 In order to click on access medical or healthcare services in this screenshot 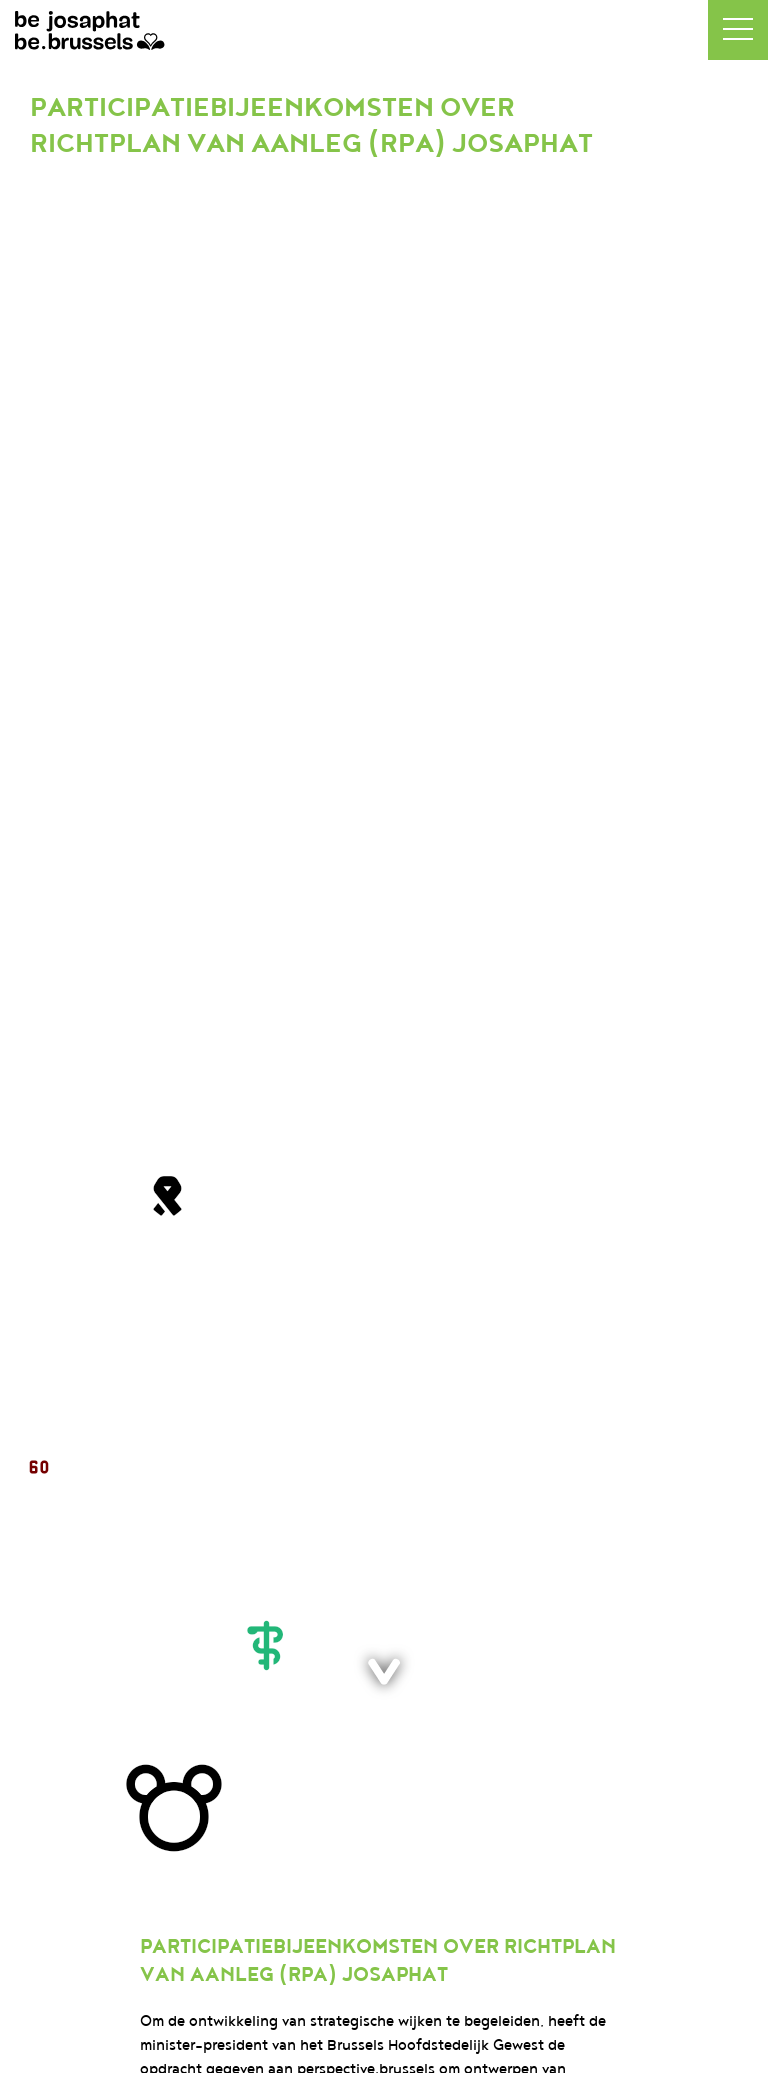, I will do `click(266, 1645)`.